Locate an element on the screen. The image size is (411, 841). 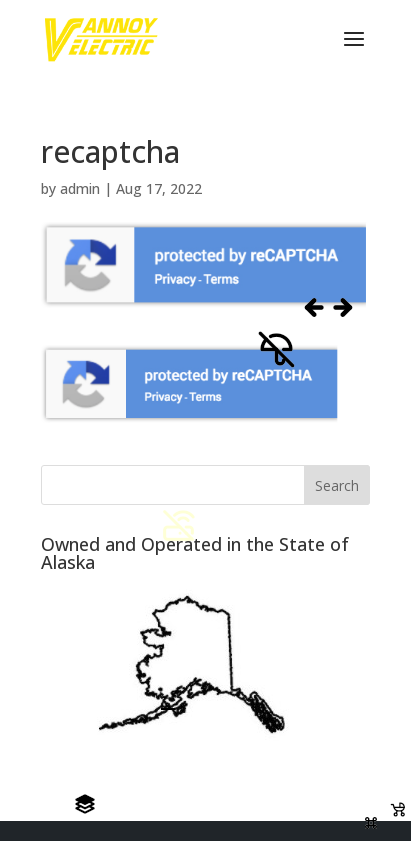
router disconnected or offline is located at coordinates (178, 525).